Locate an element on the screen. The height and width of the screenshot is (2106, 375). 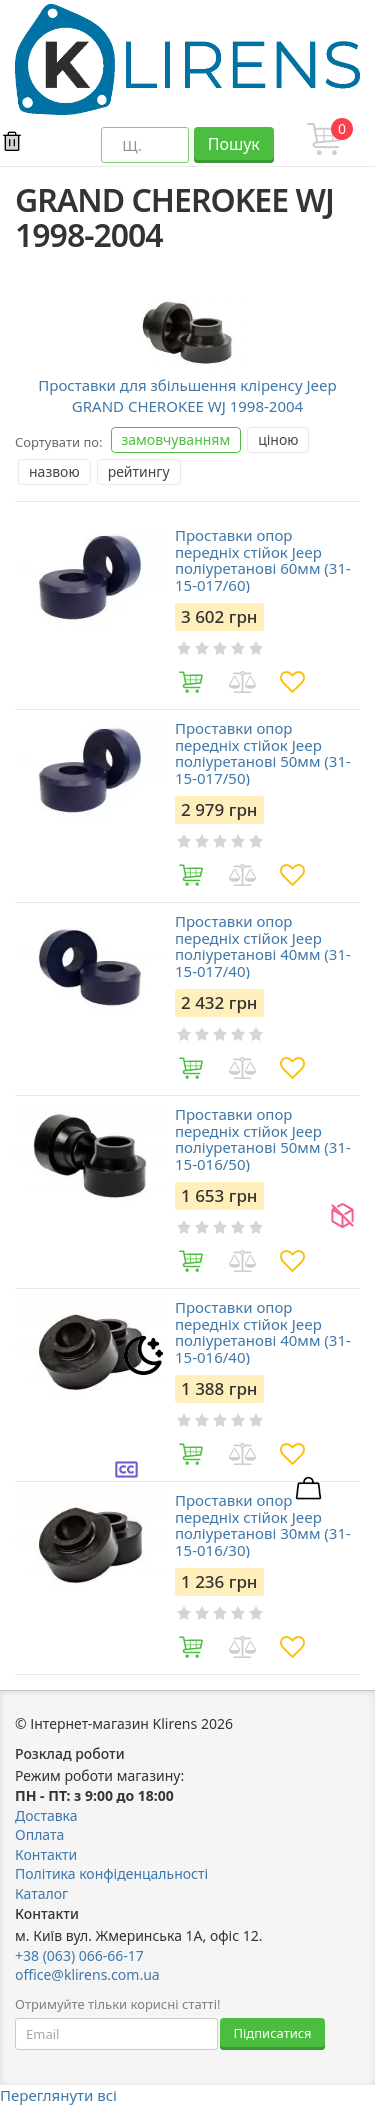
3D view disabled or unavailable is located at coordinates (342, 1215).